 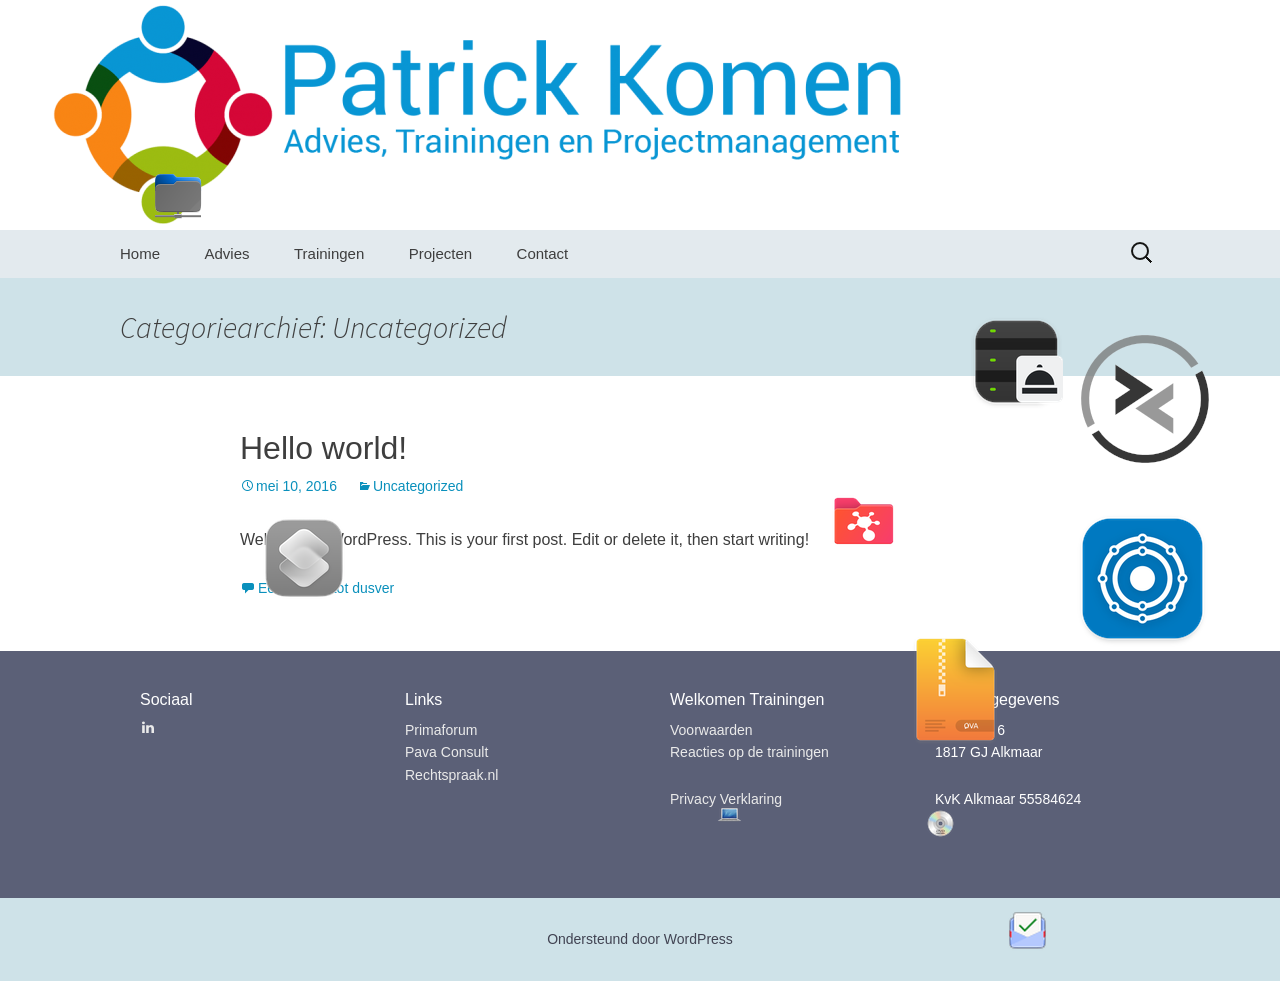 What do you see at coordinates (178, 195) in the screenshot?
I see `access a remote or network folder` at bounding box center [178, 195].